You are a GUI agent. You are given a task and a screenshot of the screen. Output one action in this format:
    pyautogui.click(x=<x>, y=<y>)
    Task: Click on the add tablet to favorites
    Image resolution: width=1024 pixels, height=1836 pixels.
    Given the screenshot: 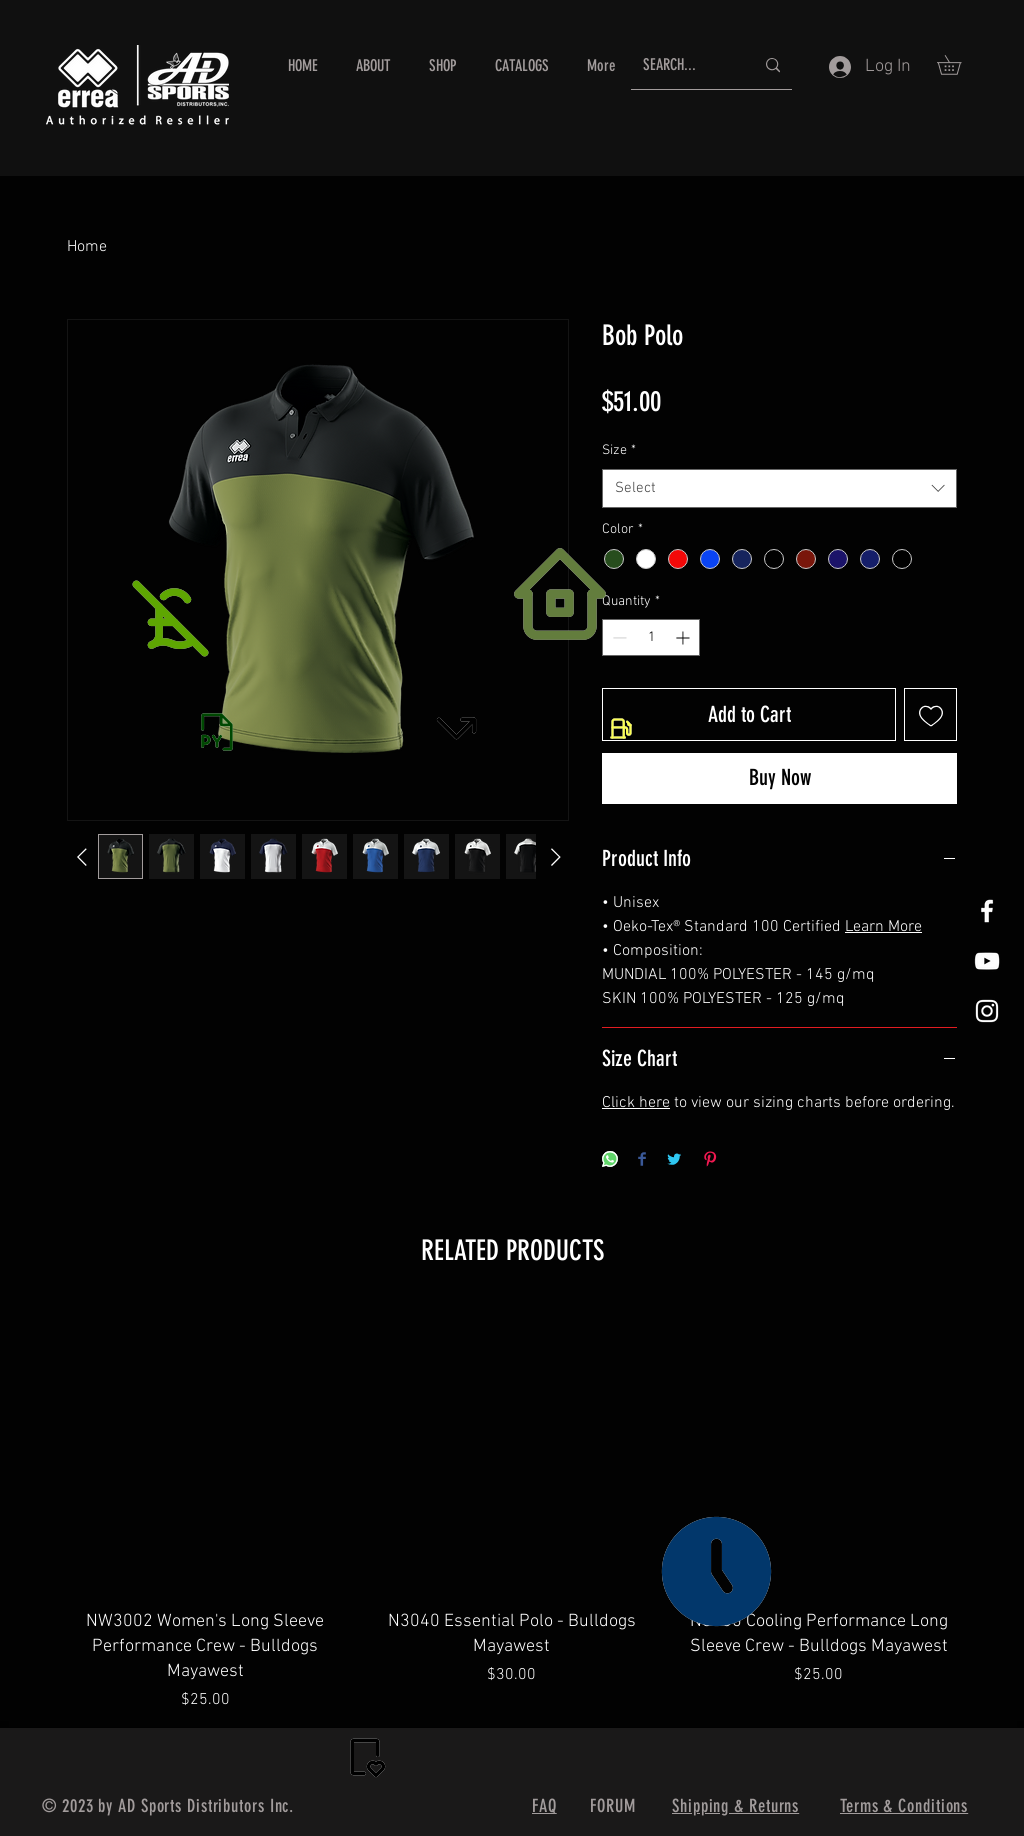 What is the action you would take?
    pyautogui.click(x=365, y=1757)
    